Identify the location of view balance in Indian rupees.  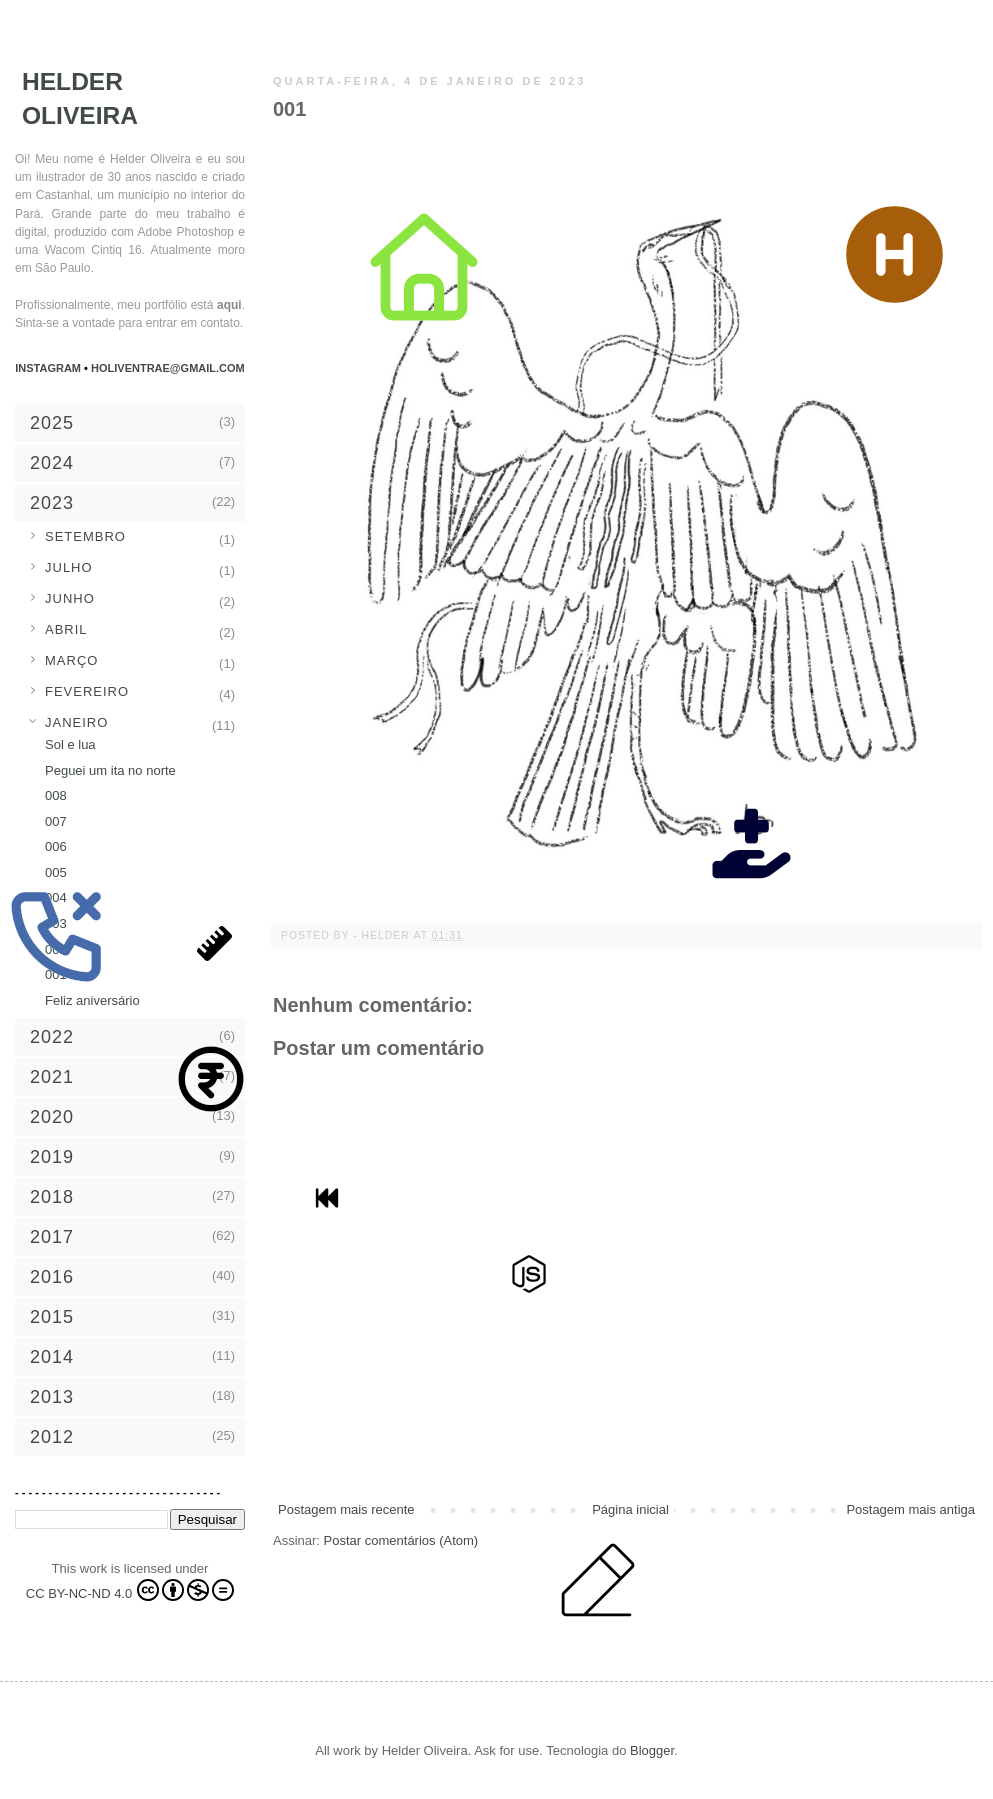
(211, 1079).